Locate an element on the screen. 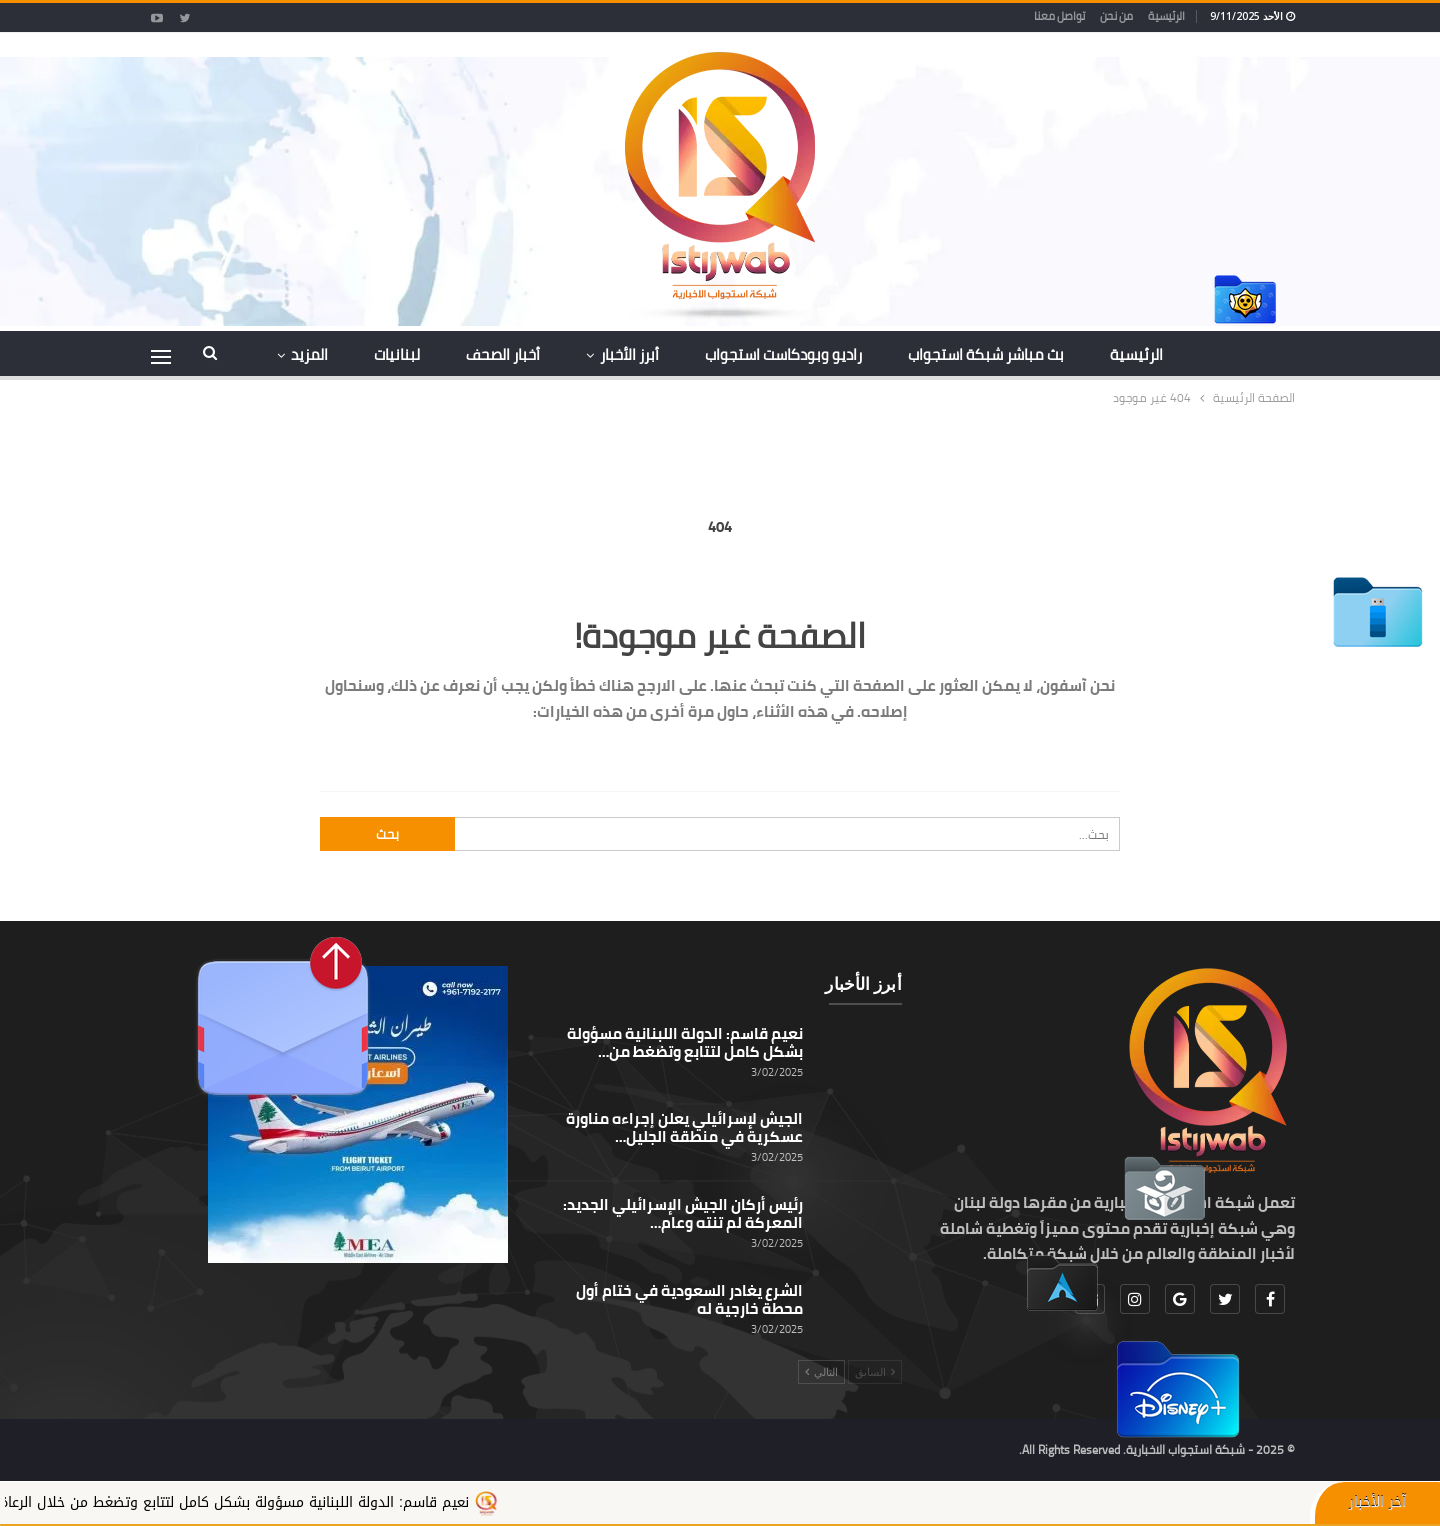 This screenshot has width=1440, height=1526. folder containing arch linux files or configurations is located at coordinates (1062, 1285).